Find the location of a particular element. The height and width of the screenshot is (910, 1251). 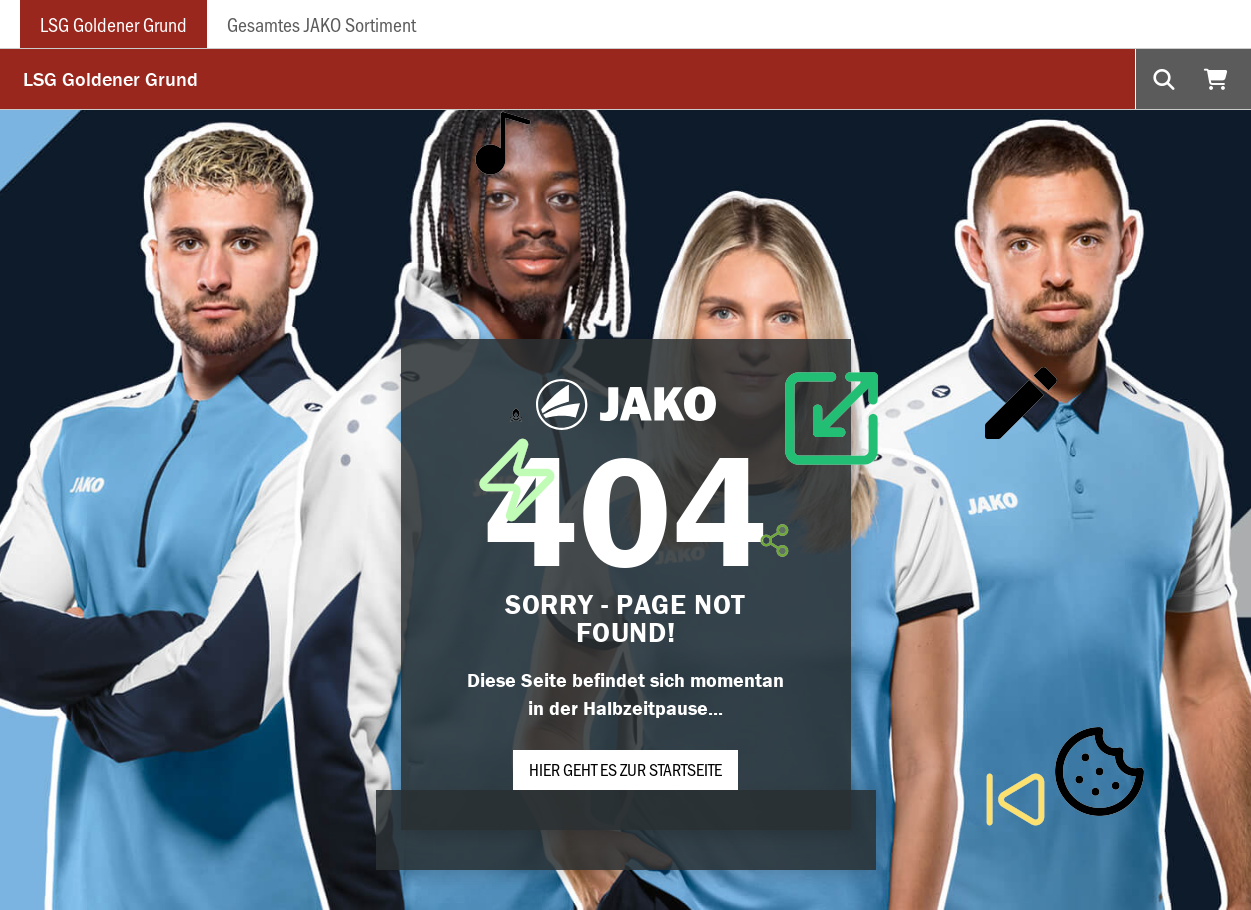

access music or audio player is located at coordinates (503, 142).